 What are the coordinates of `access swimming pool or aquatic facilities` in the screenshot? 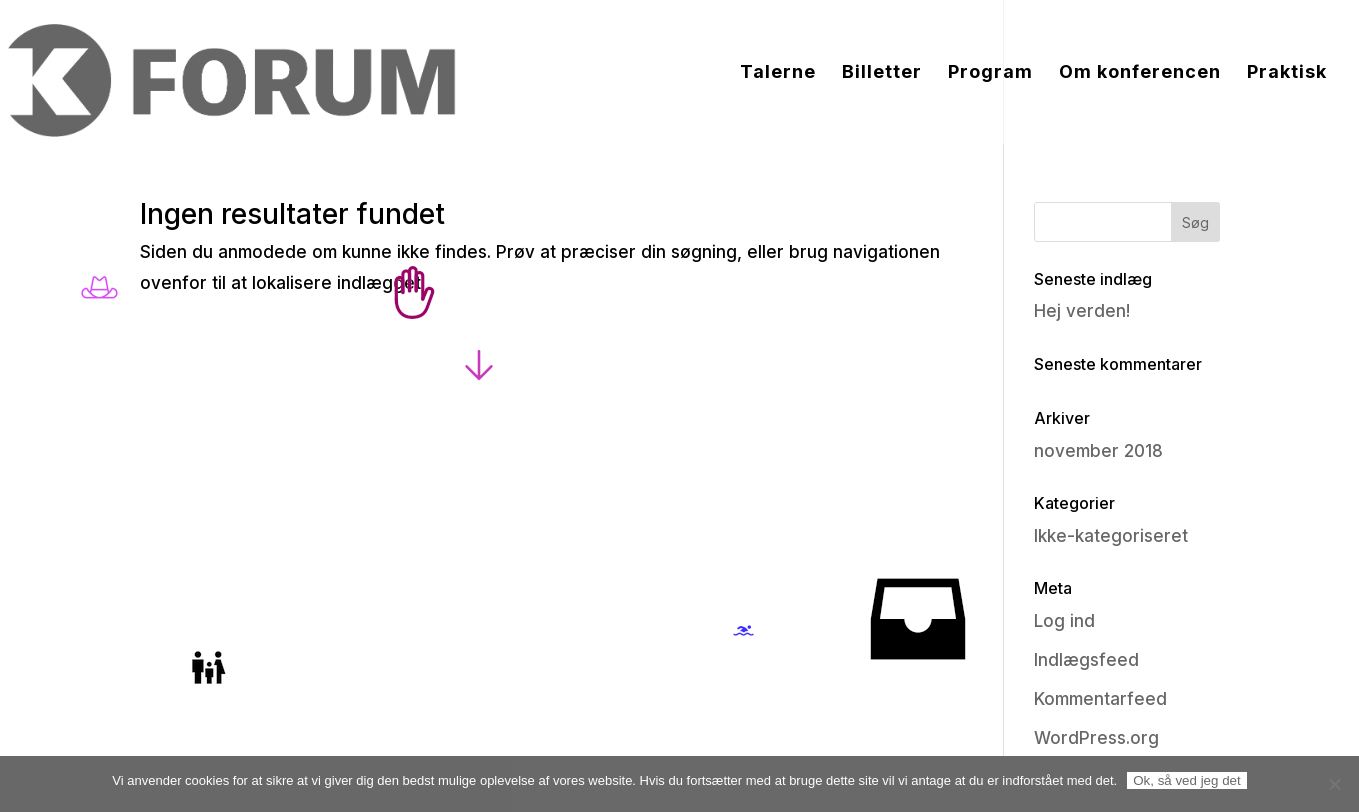 It's located at (743, 630).